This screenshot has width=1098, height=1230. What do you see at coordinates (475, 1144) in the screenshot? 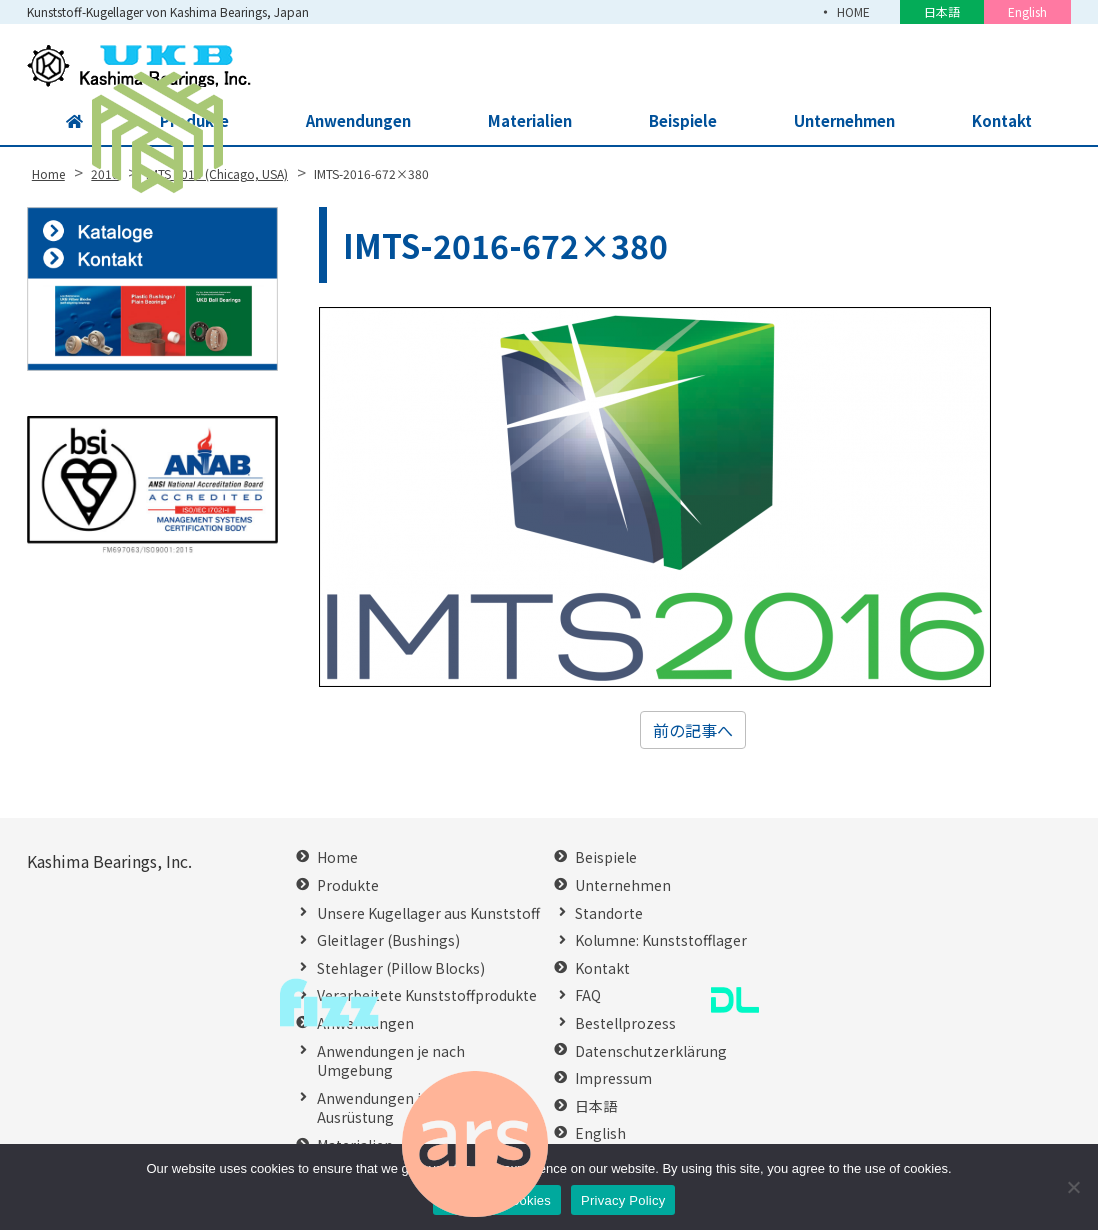
I see `visit ars technica website` at bounding box center [475, 1144].